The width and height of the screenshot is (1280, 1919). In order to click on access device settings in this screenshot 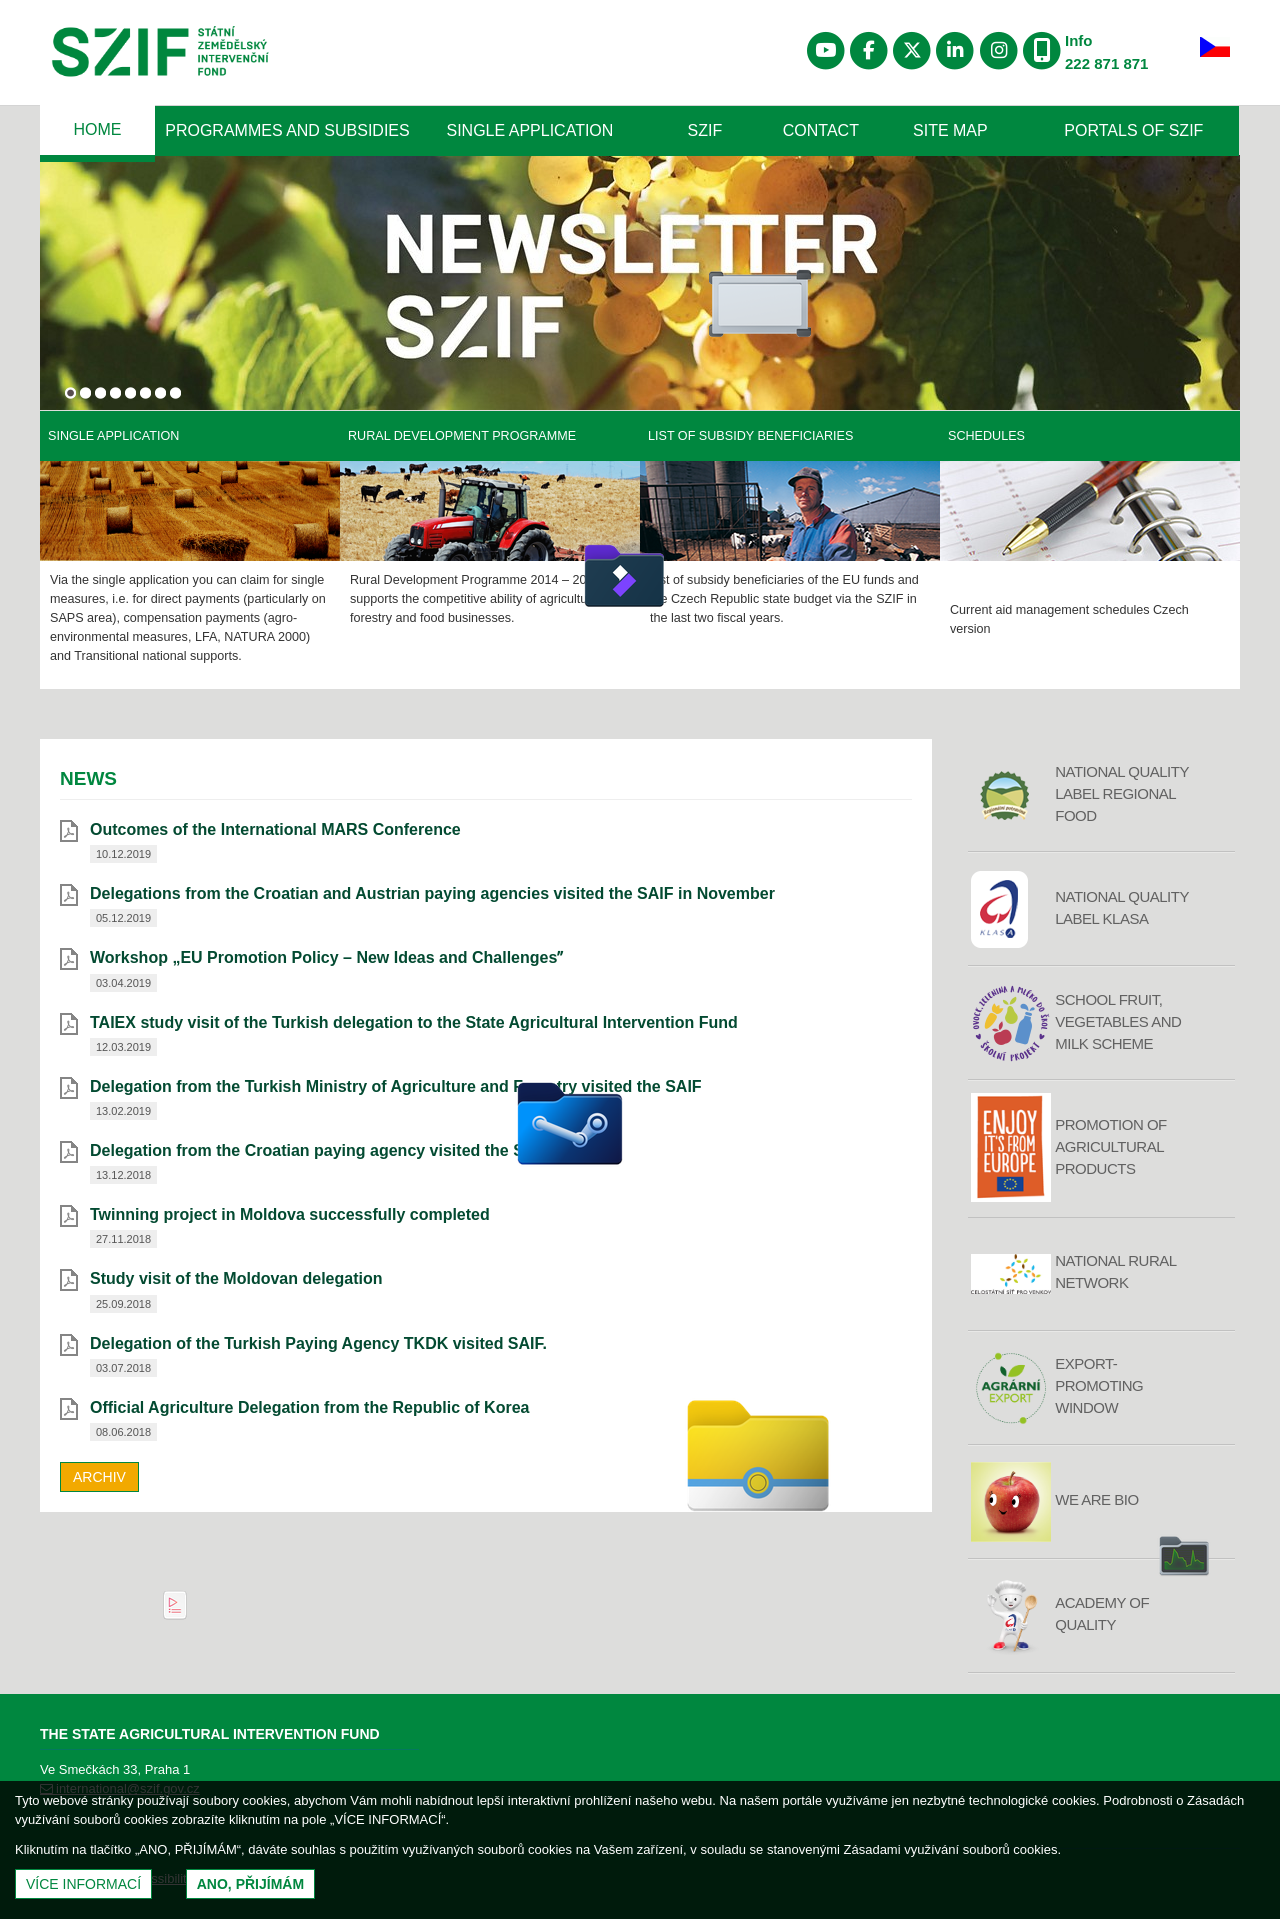, I will do `click(760, 305)`.